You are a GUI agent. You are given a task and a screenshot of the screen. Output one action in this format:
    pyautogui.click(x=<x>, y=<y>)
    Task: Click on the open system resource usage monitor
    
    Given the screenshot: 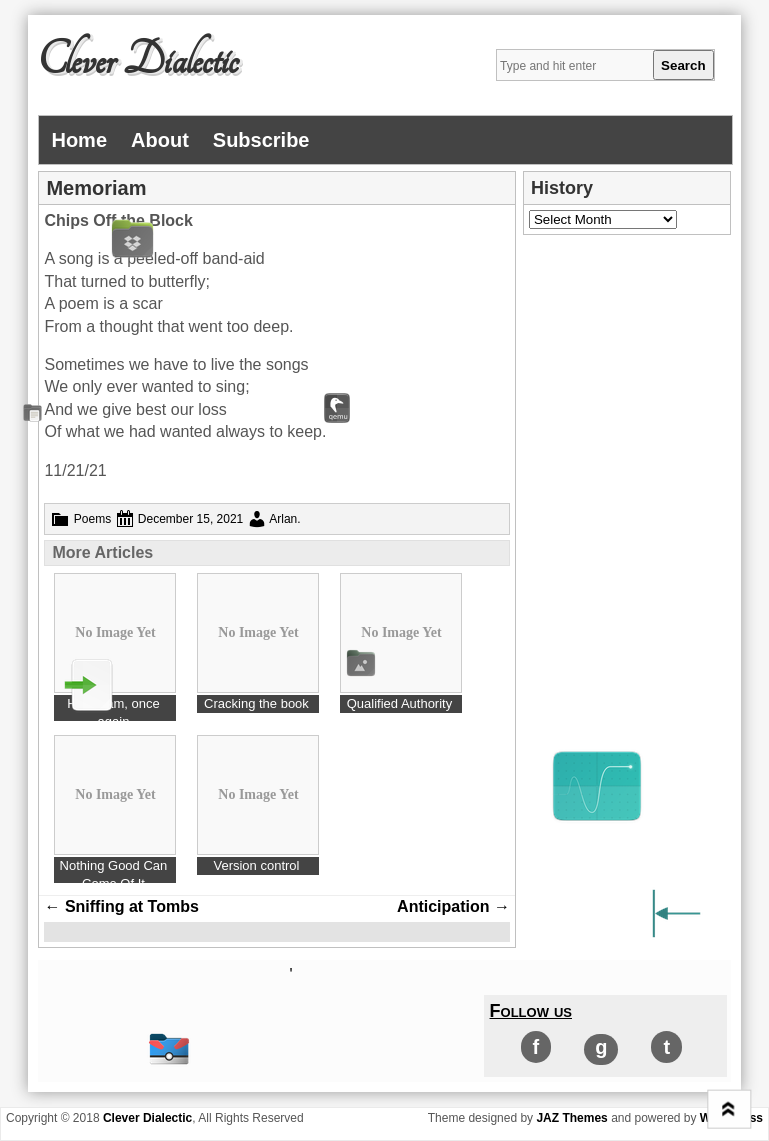 What is the action you would take?
    pyautogui.click(x=597, y=786)
    